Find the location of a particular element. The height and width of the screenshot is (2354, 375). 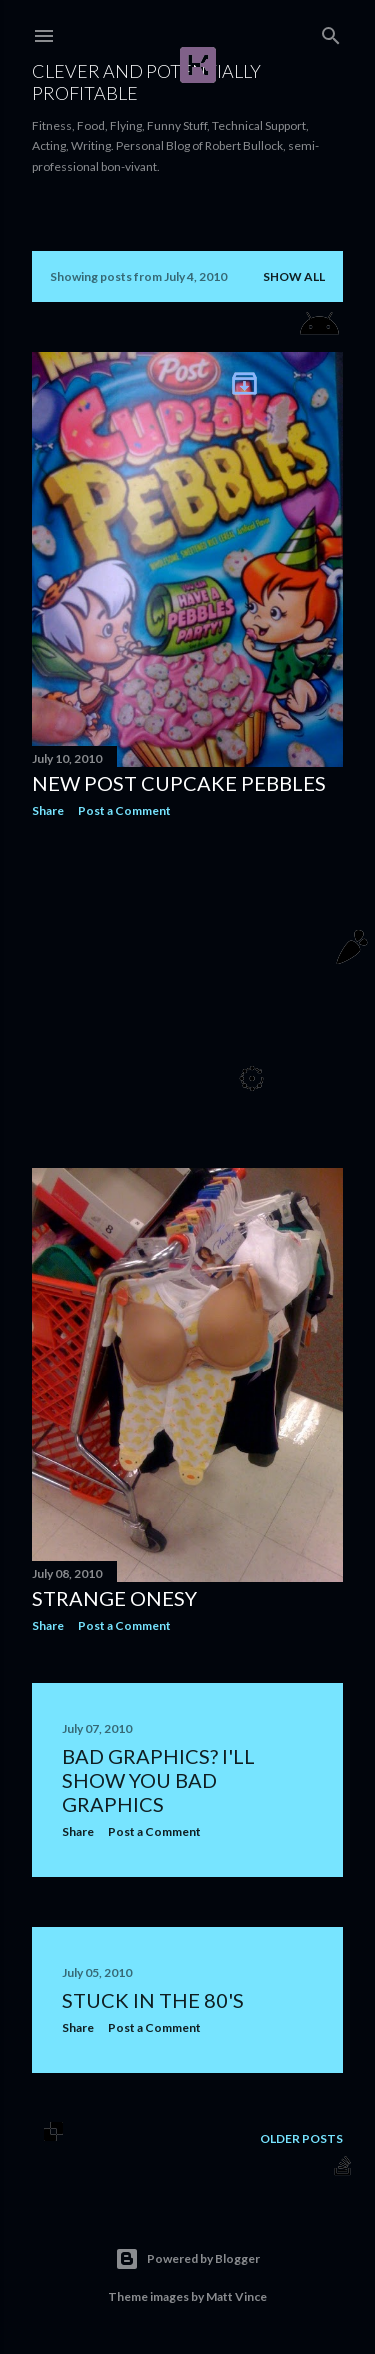

android operating system logo is located at coordinates (319, 325).